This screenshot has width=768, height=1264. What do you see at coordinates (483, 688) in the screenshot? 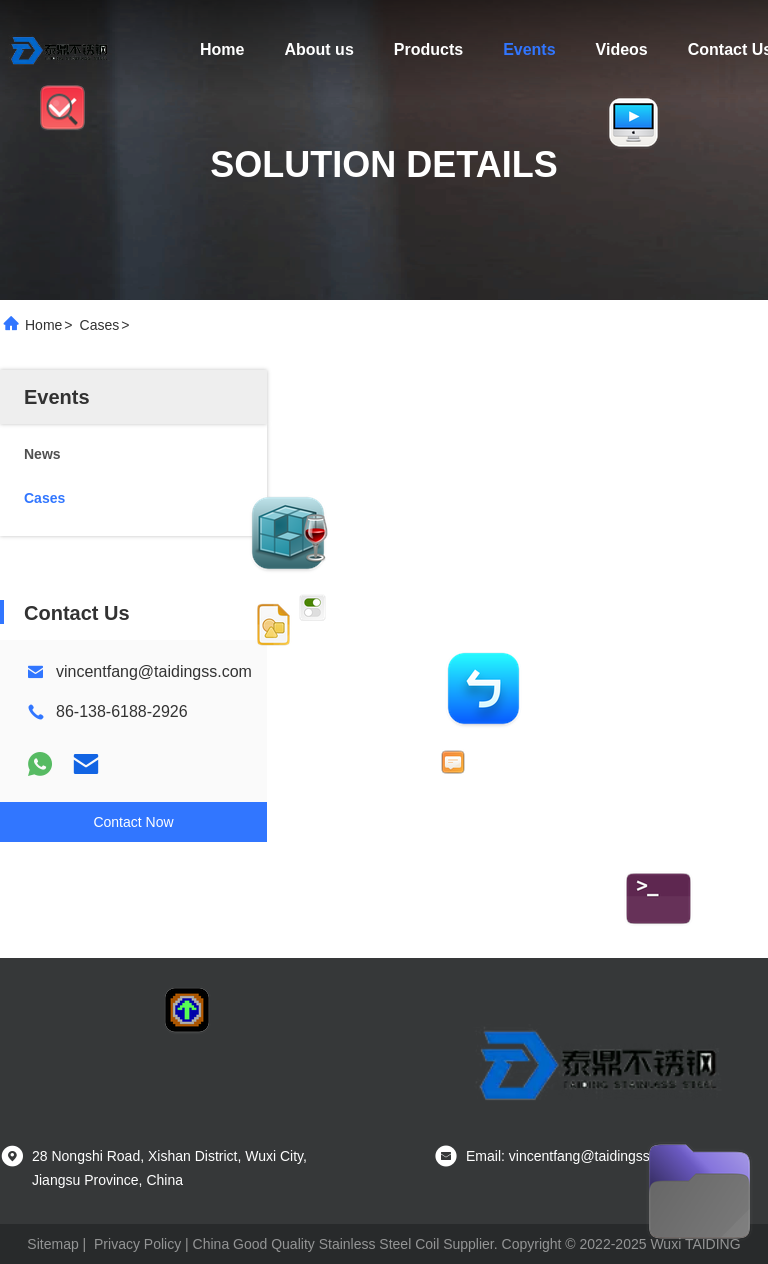
I see `open ibus bopomofo input method app` at bounding box center [483, 688].